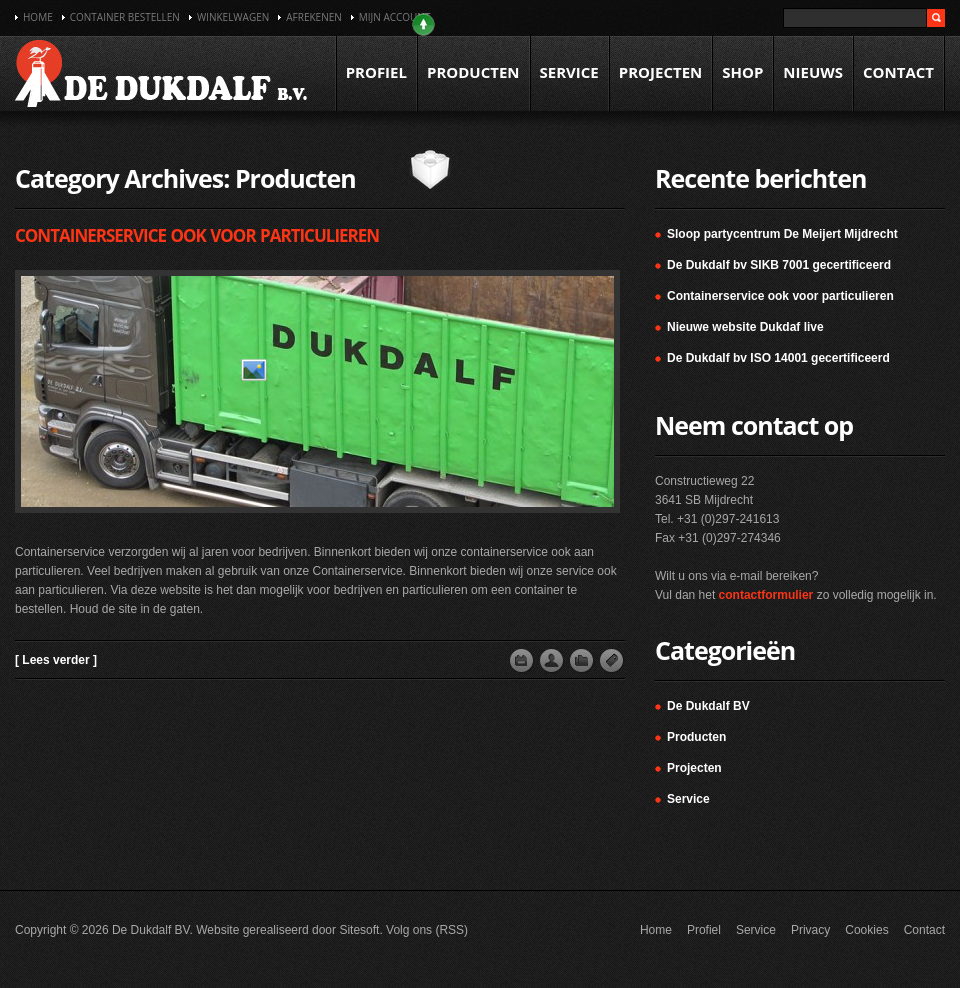  What do you see at coordinates (254, 370) in the screenshot?
I see `access your photo library` at bounding box center [254, 370].